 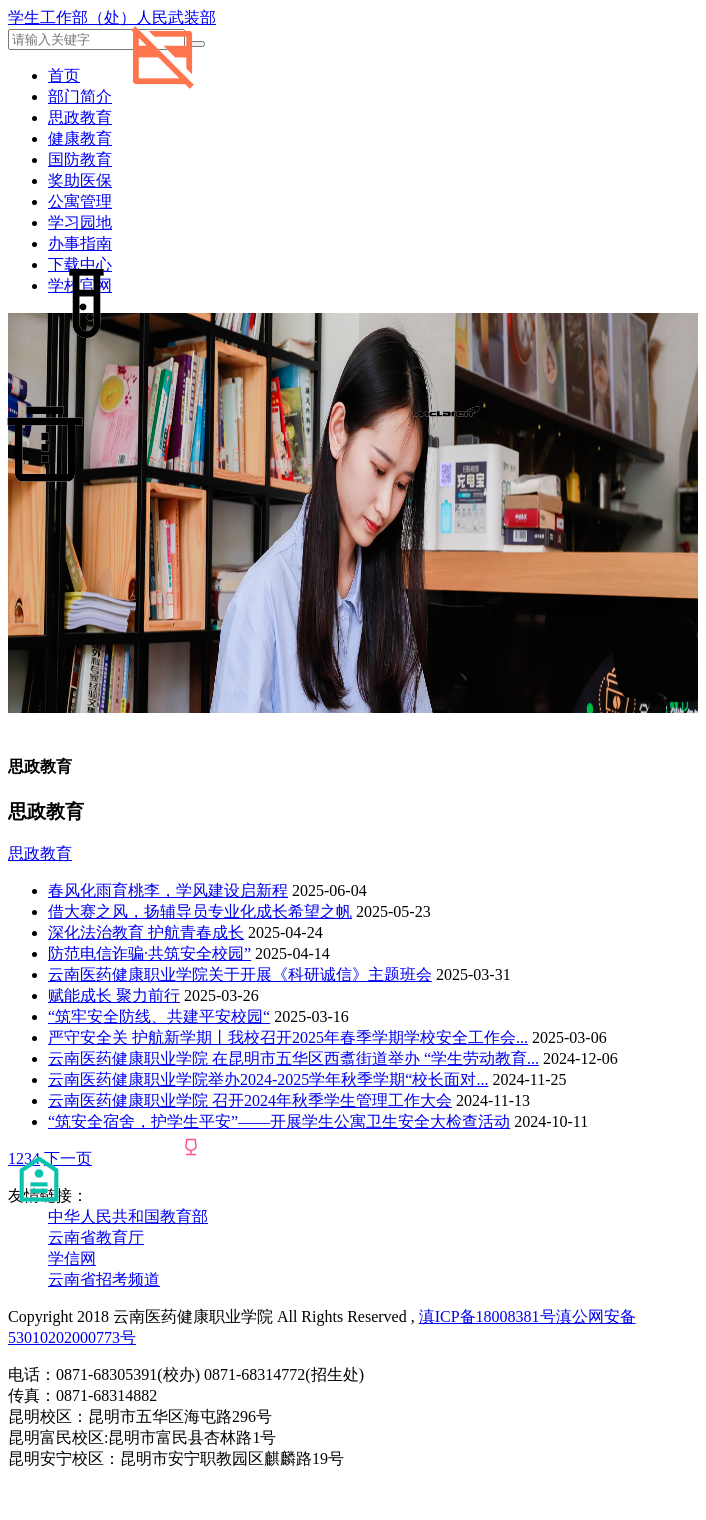 I want to click on view product pricing or tag details, so click(x=39, y=1180).